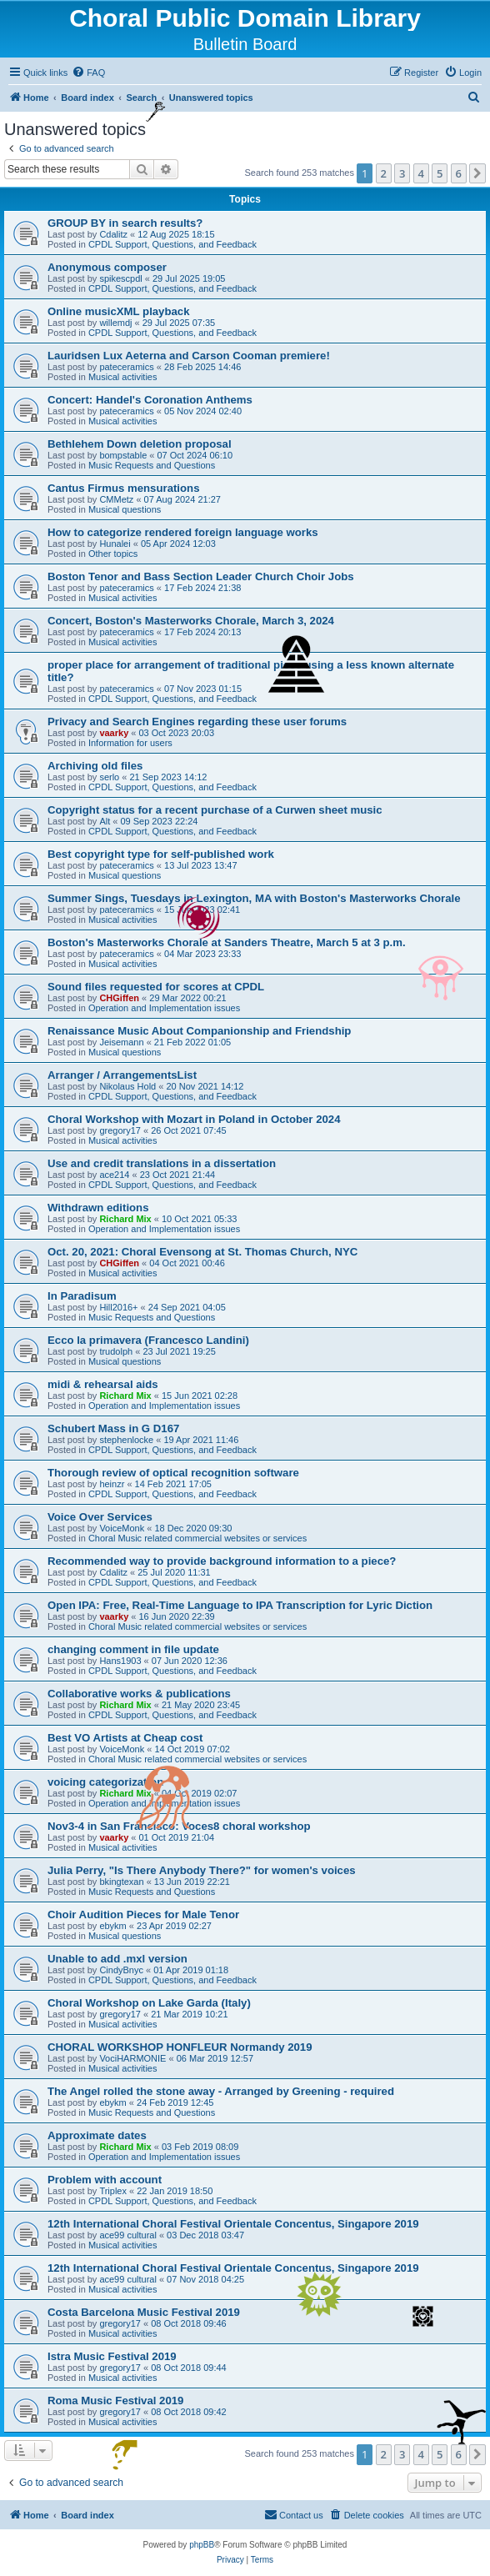 This screenshot has height=2576, width=490. Describe the element at coordinates (319, 2294) in the screenshot. I see `indicates a surprise enemy encounter or ambush` at that location.